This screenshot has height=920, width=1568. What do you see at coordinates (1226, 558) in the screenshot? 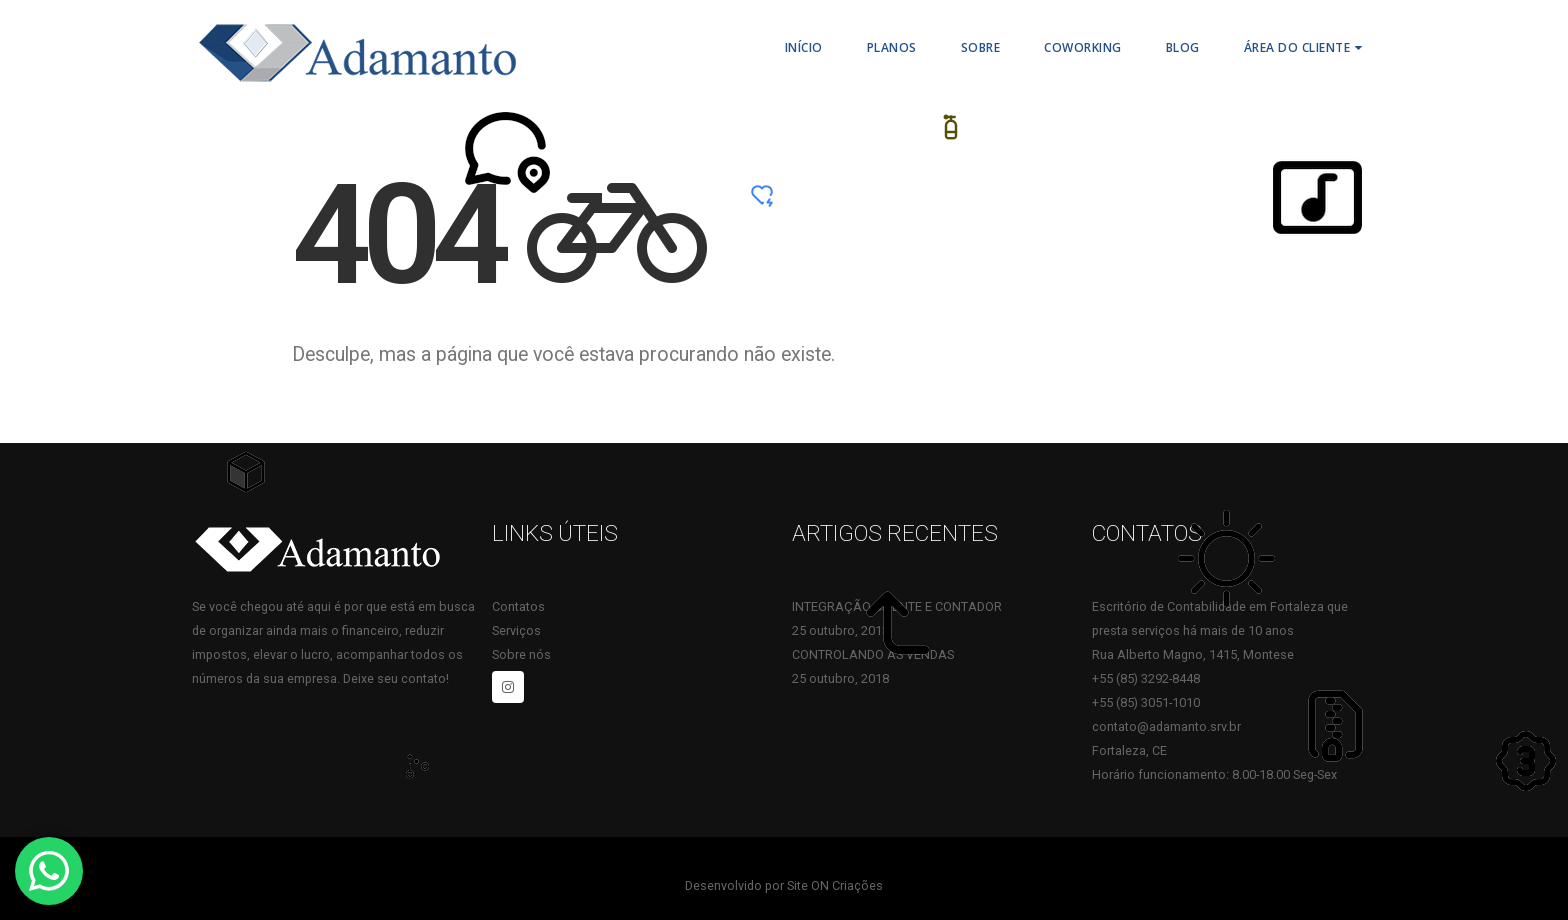
I see `switch to light mode` at bounding box center [1226, 558].